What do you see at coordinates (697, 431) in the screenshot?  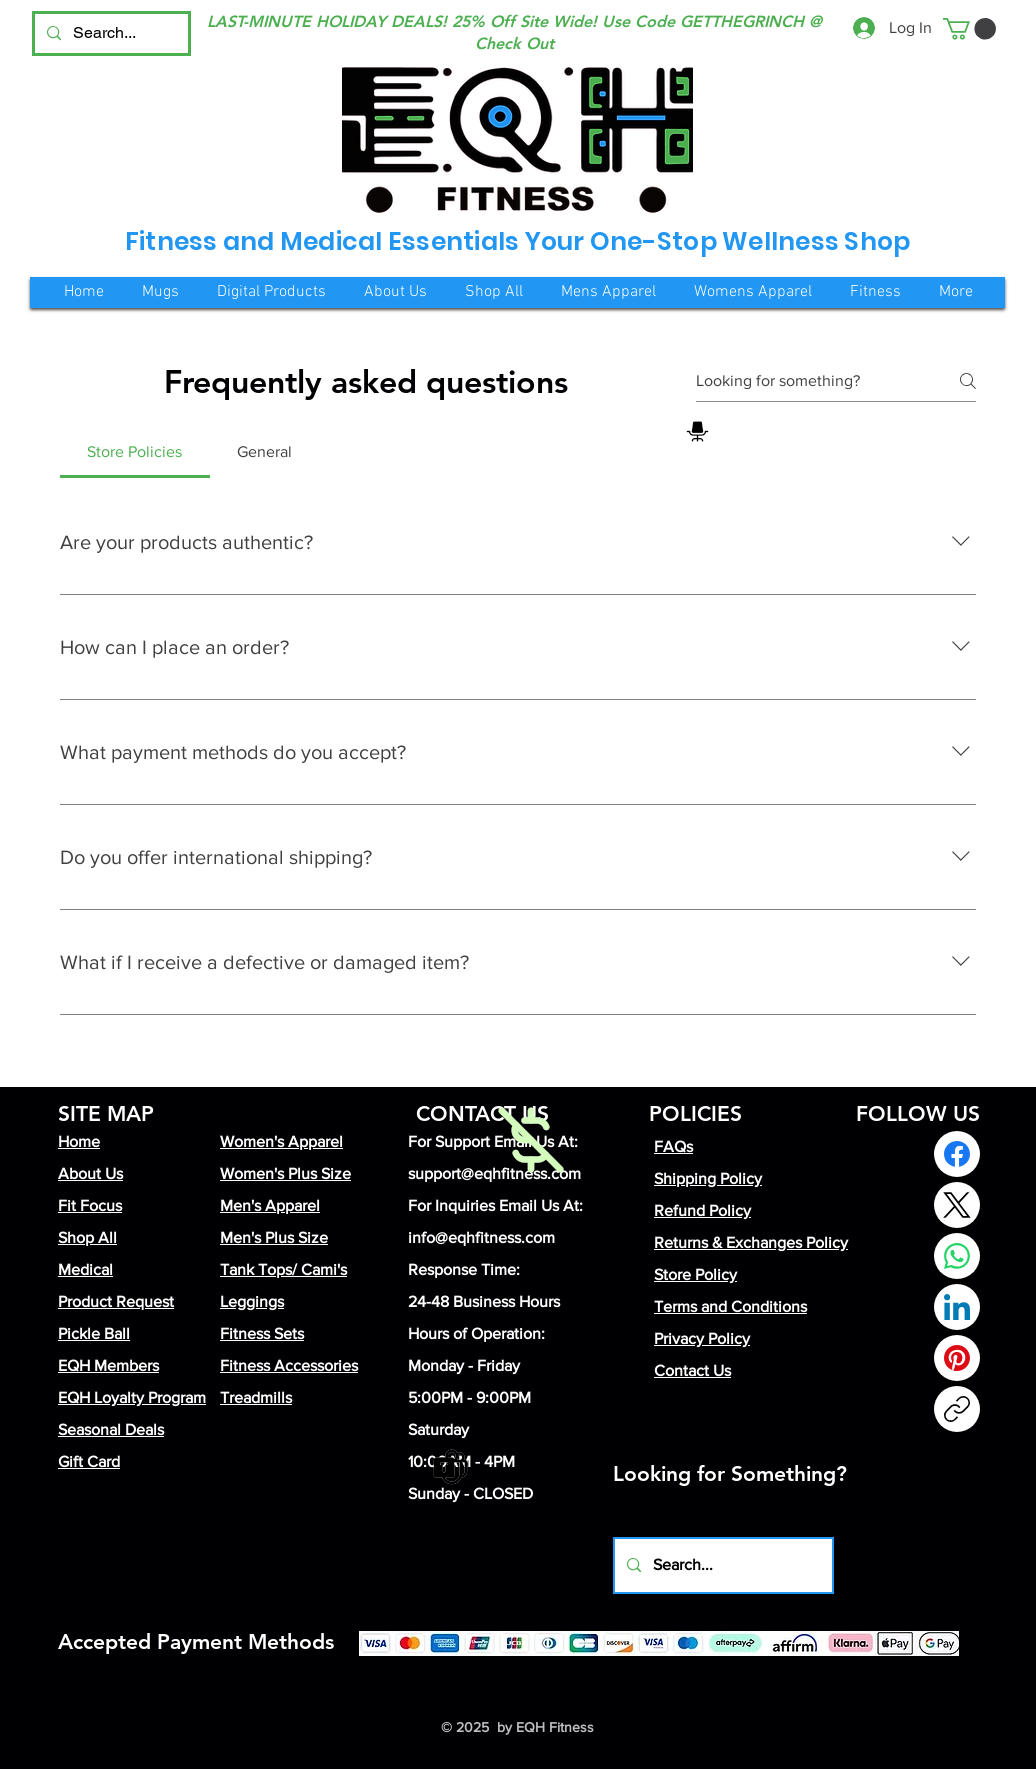 I see `workspace or office settings` at bounding box center [697, 431].